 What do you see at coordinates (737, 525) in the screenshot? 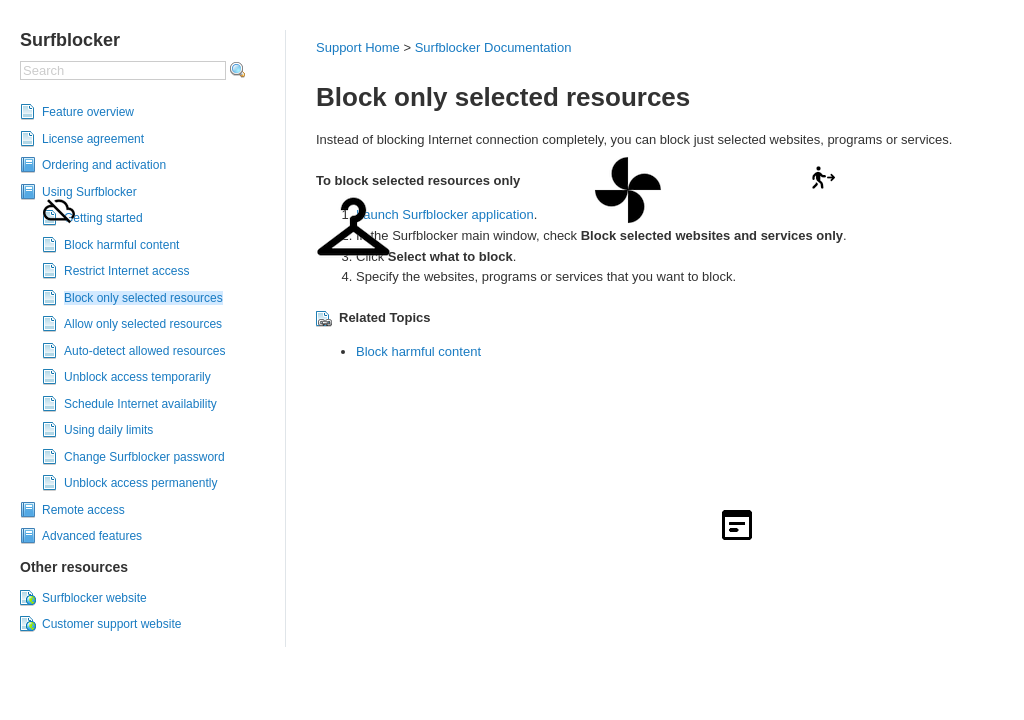
I see `open rich text editor` at bounding box center [737, 525].